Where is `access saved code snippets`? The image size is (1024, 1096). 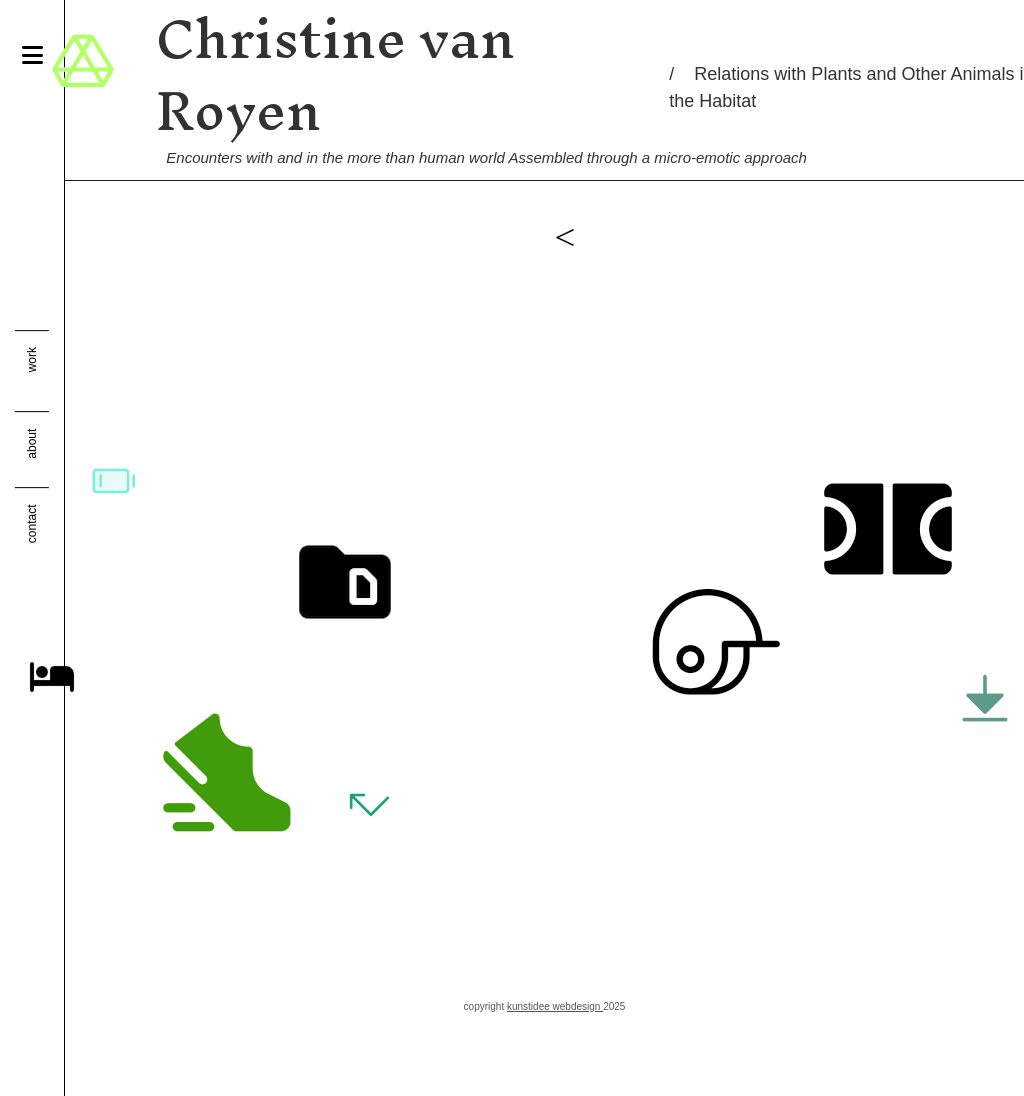
access saved code snippets is located at coordinates (345, 582).